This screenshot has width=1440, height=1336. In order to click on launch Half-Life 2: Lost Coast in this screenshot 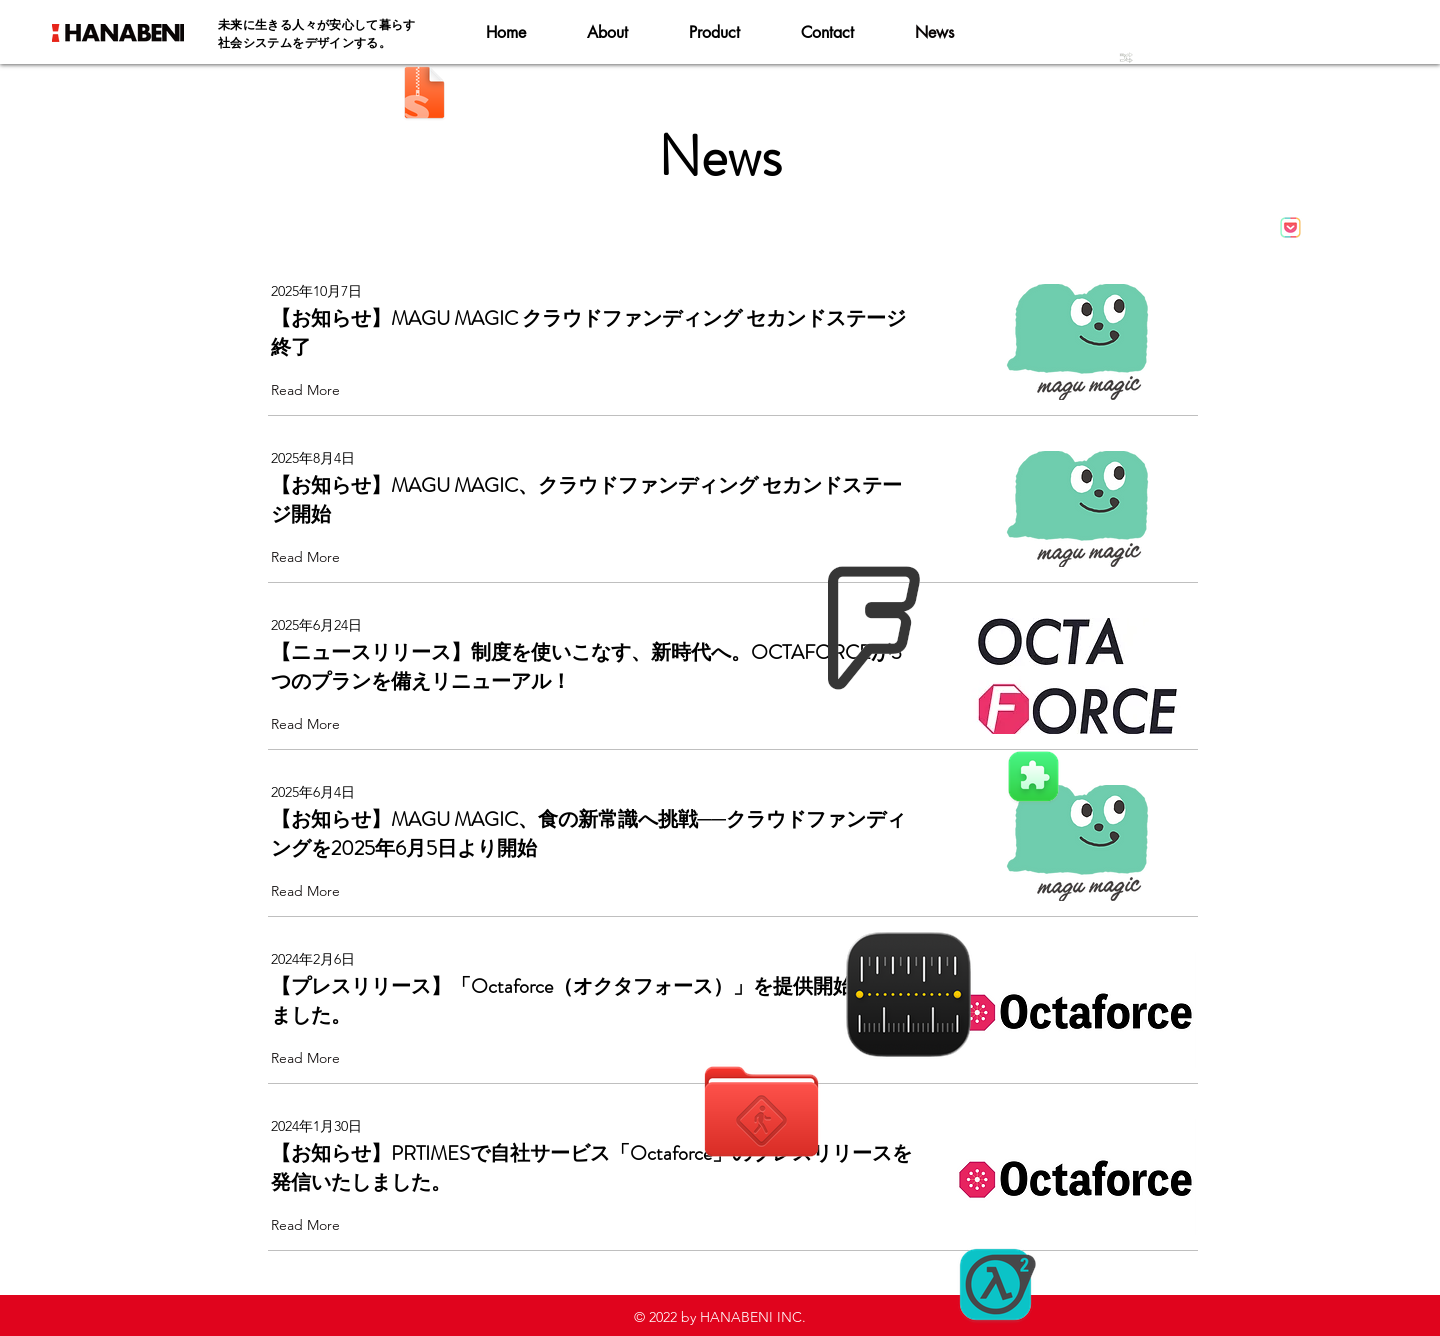, I will do `click(995, 1284)`.